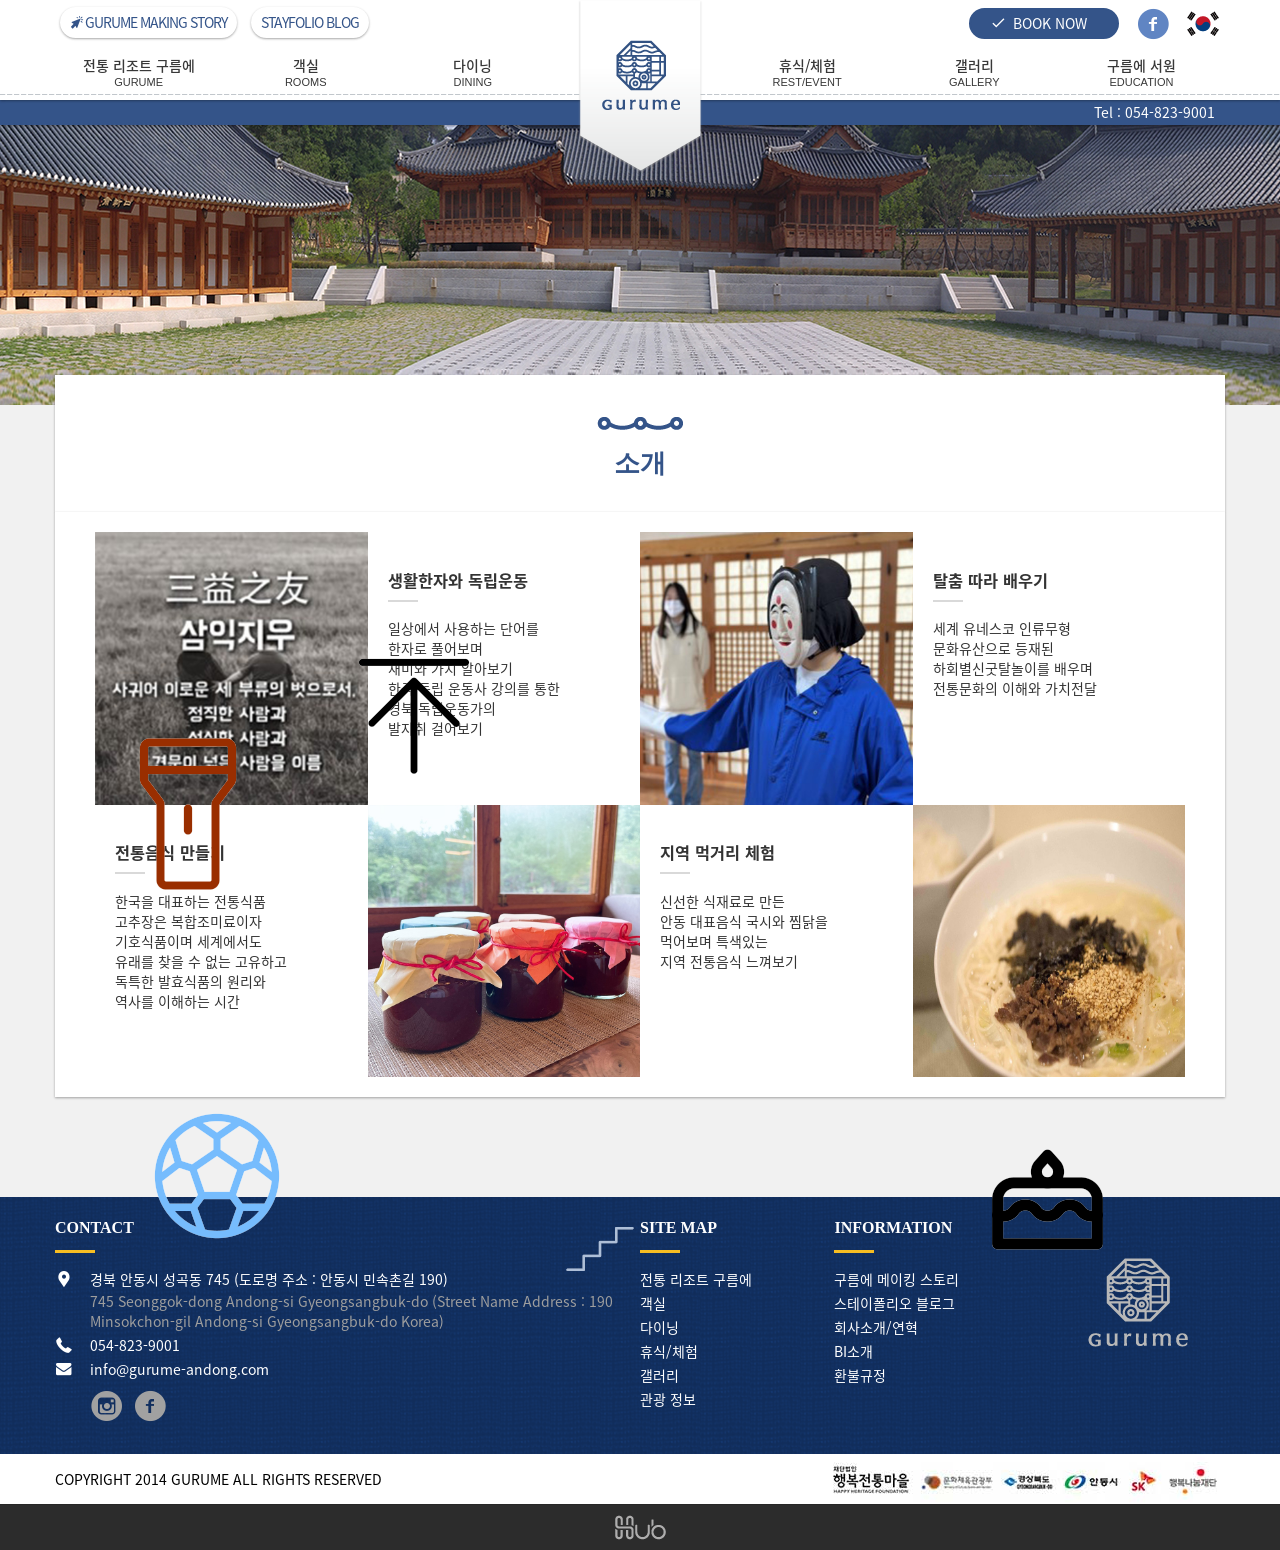  Describe the element at coordinates (188, 814) in the screenshot. I see `toggle flashlight on or off` at that location.